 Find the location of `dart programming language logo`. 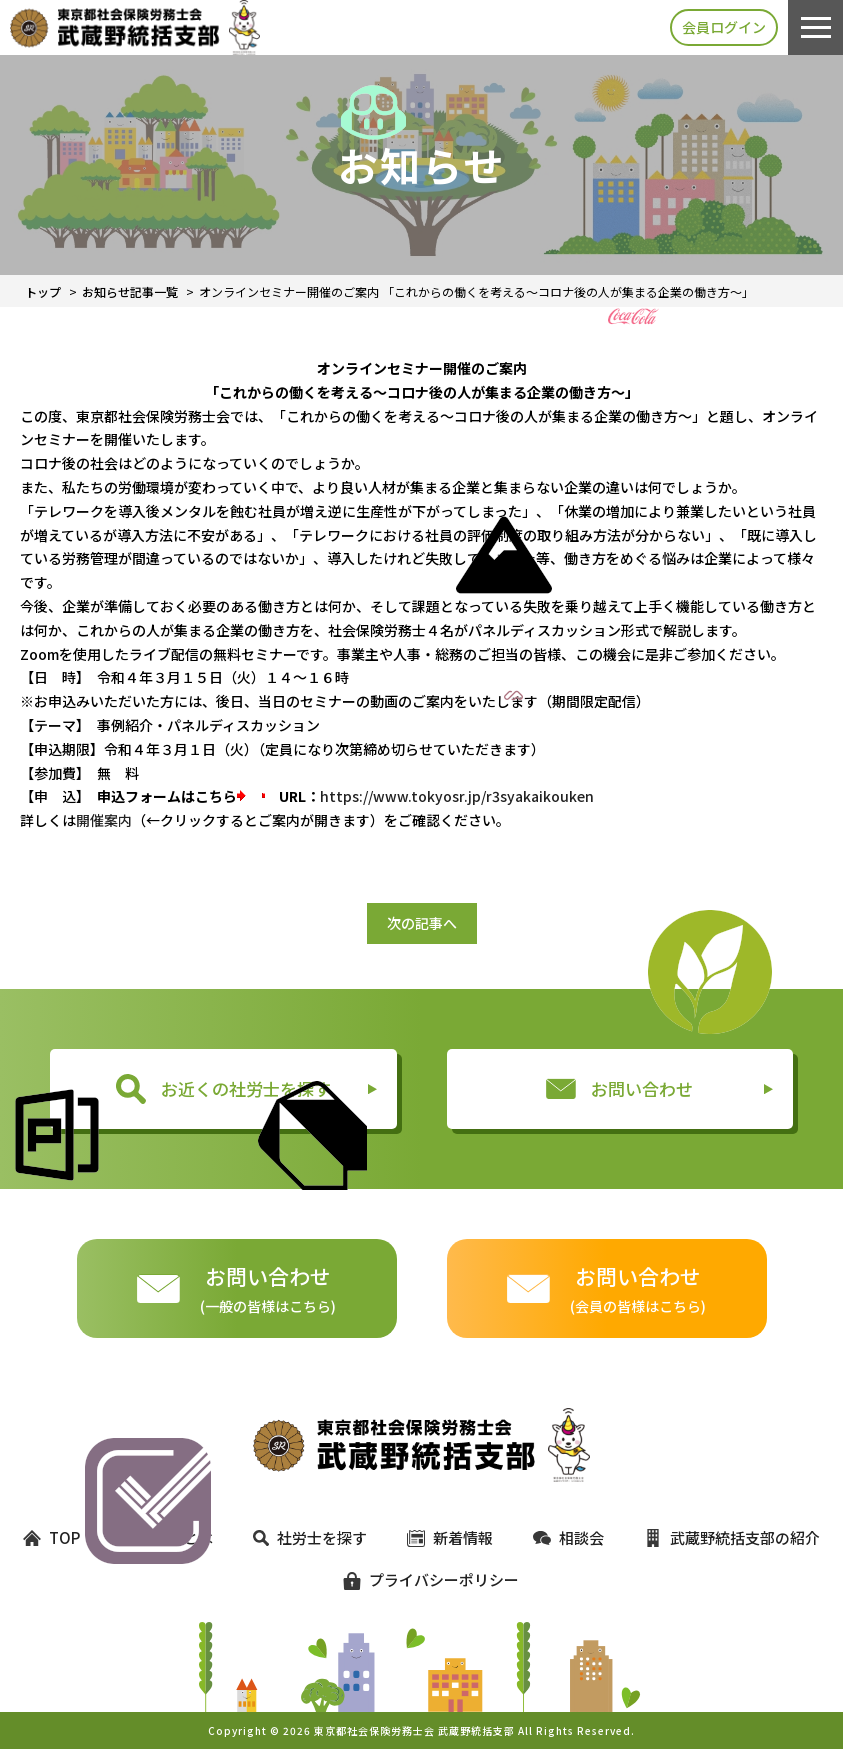

dart programming language logo is located at coordinates (312, 1135).